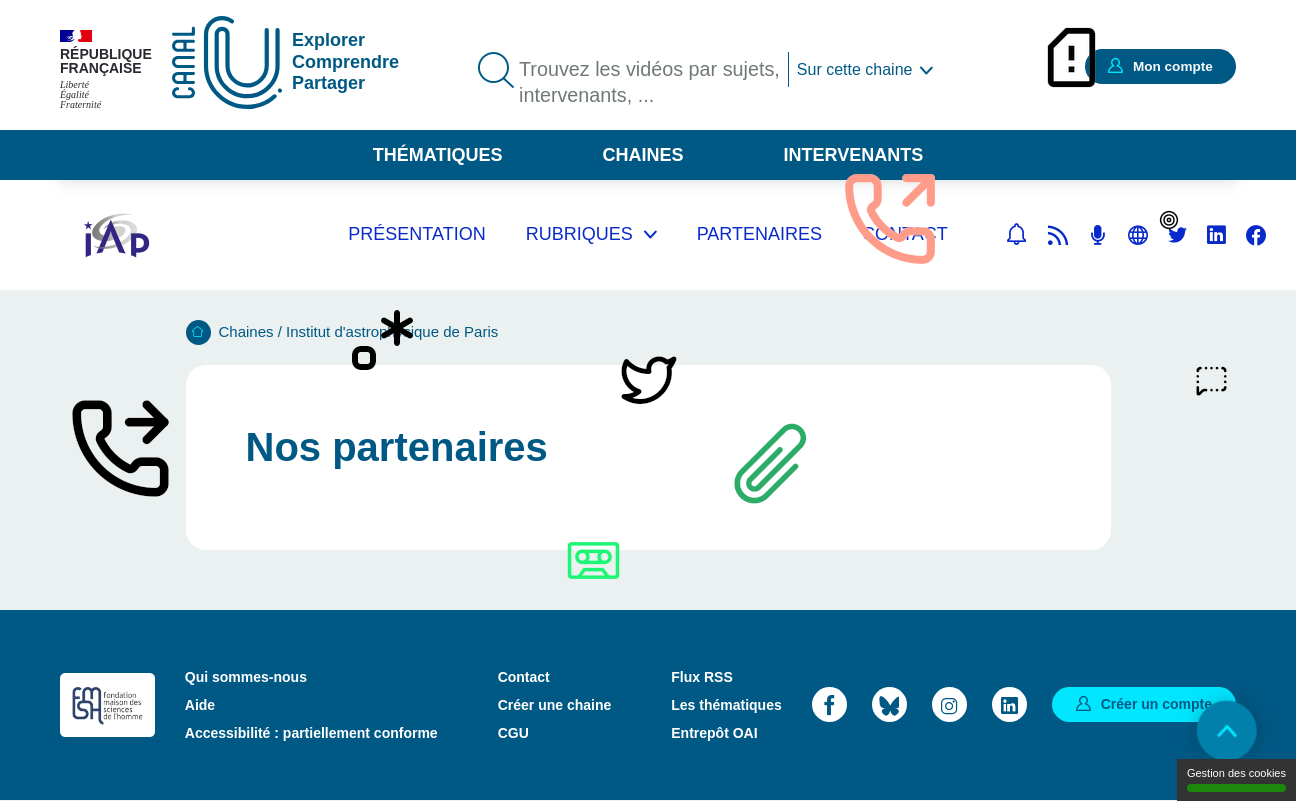 The height and width of the screenshot is (801, 1296). Describe the element at coordinates (382, 340) in the screenshot. I see `access regular expression search options` at that location.